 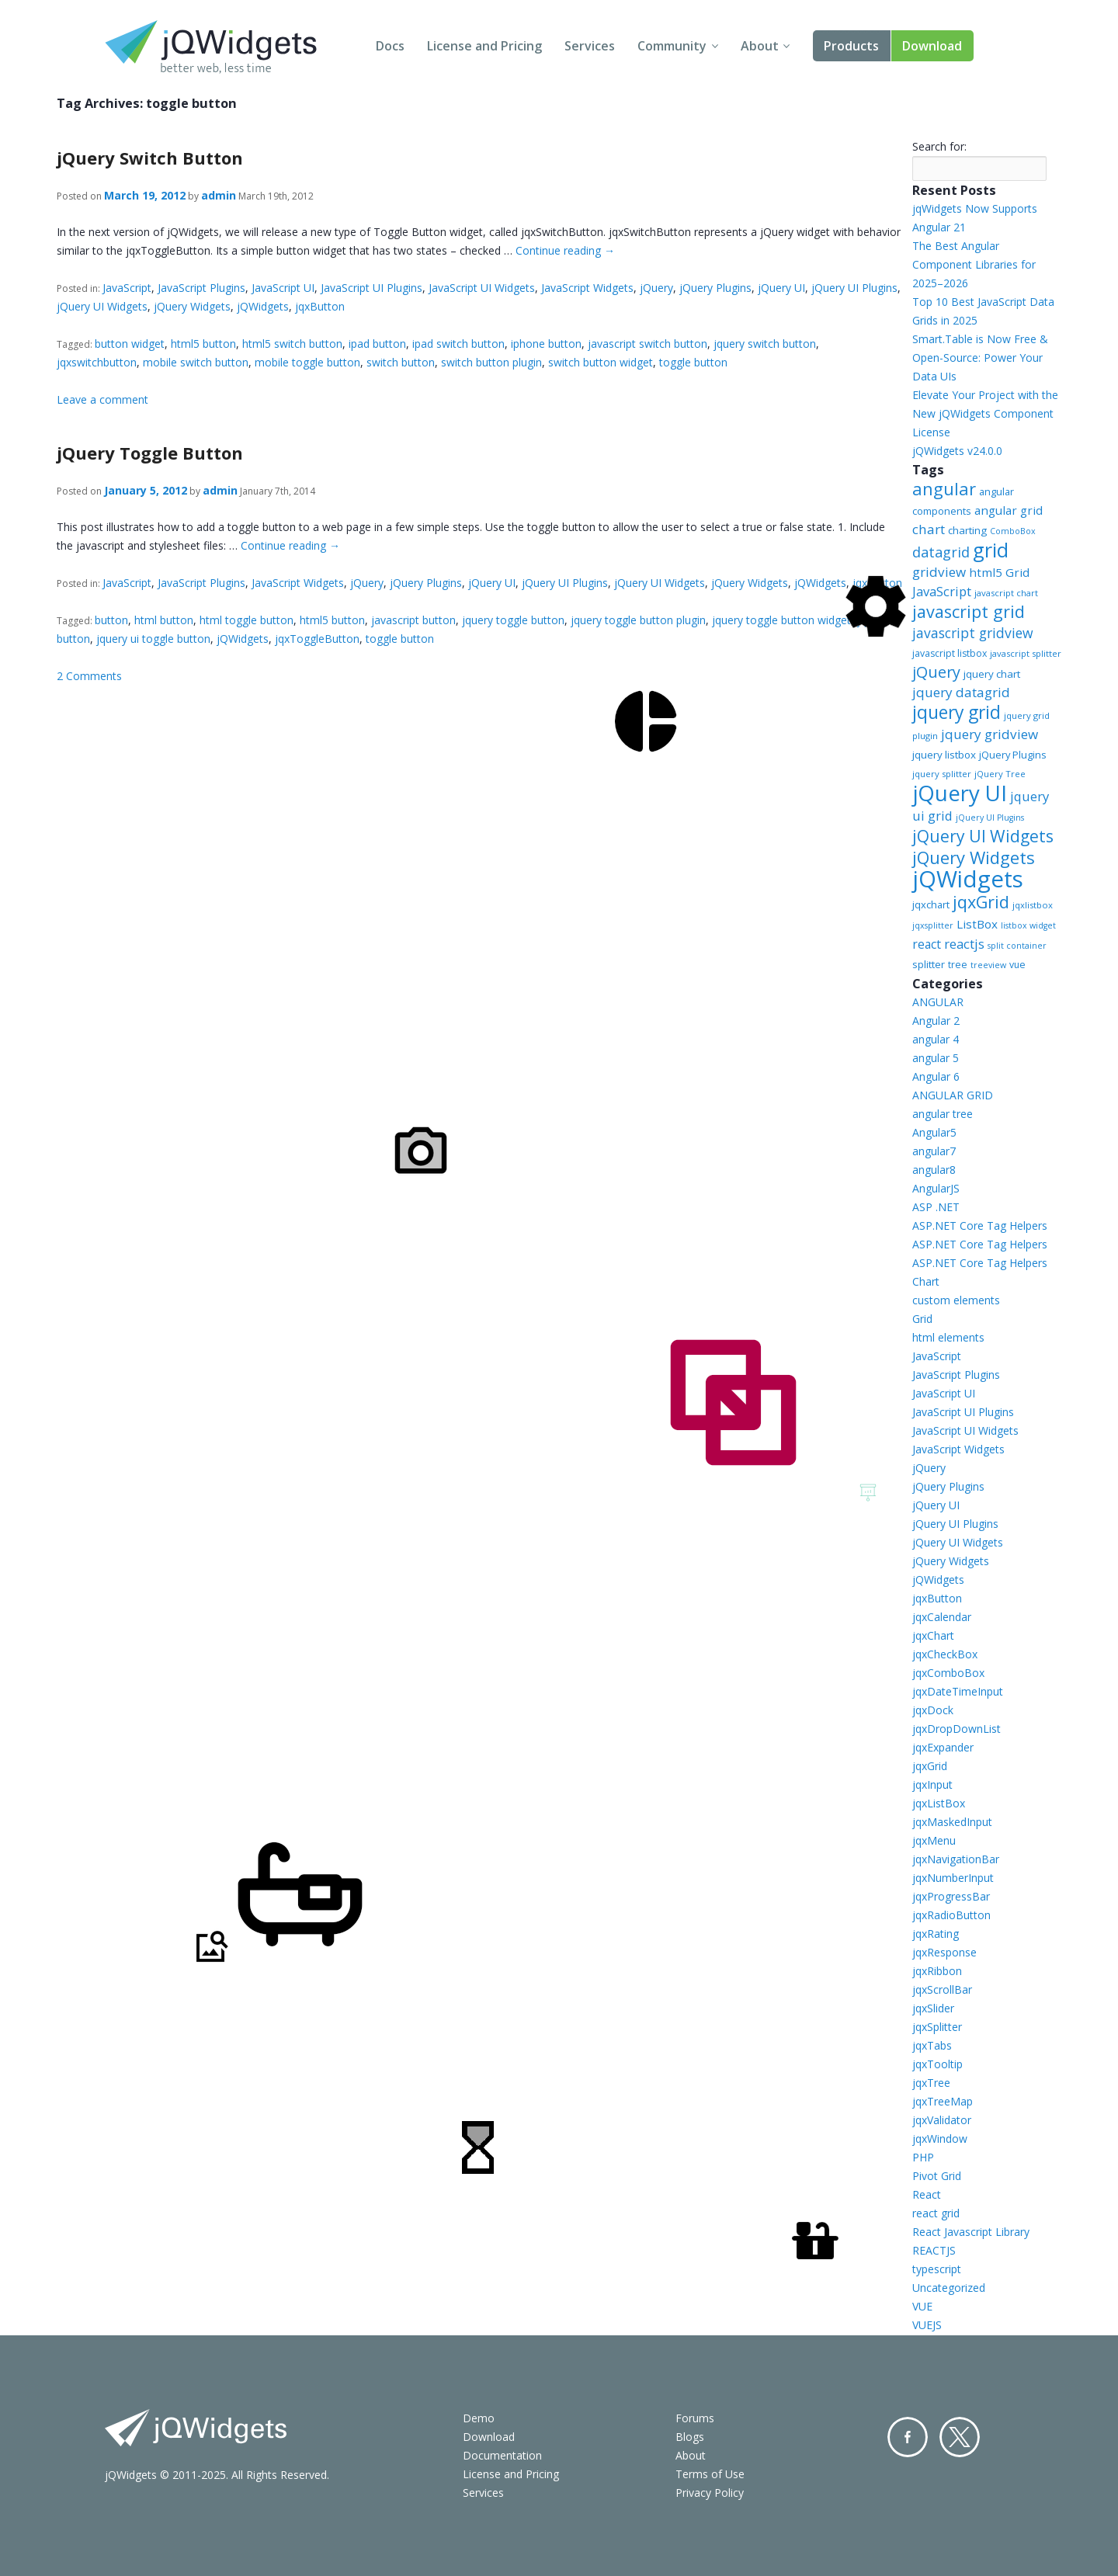 What do you see at coordinates (300, 1896) in the screenshot?
I see `indicates bathroom amenities available` at bounding box center [300, 1896].